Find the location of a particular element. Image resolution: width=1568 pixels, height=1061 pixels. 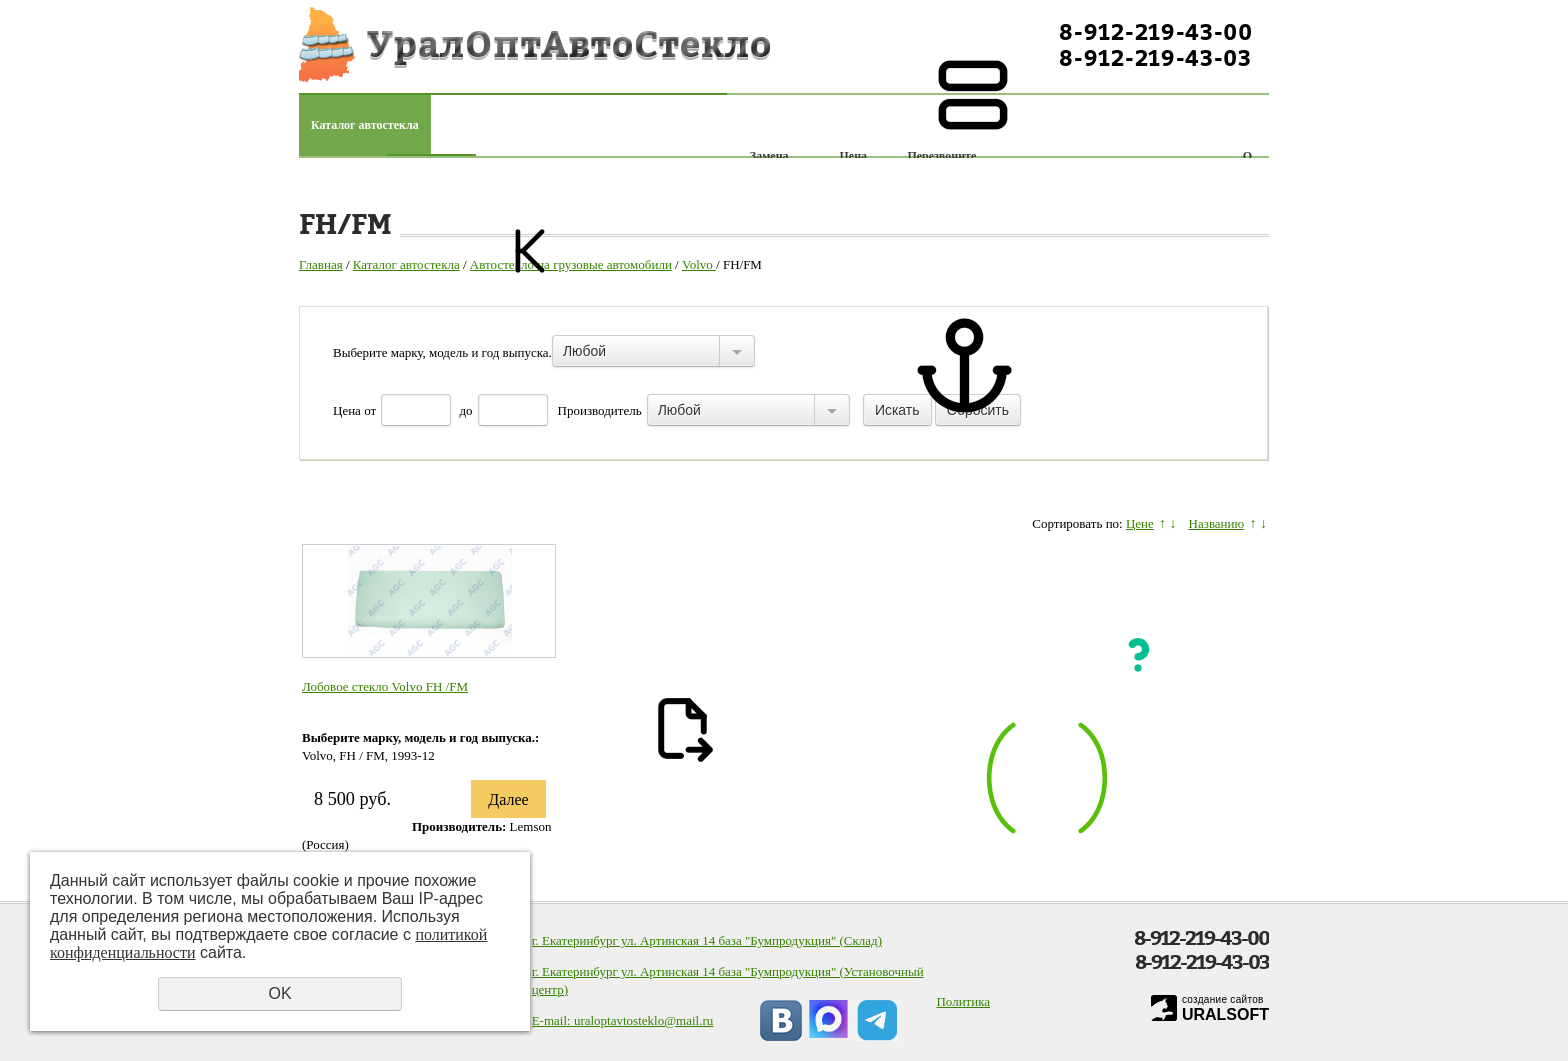

alphabetical sorting or navigation shortcut for letter K is located at coordinates (530, 251).